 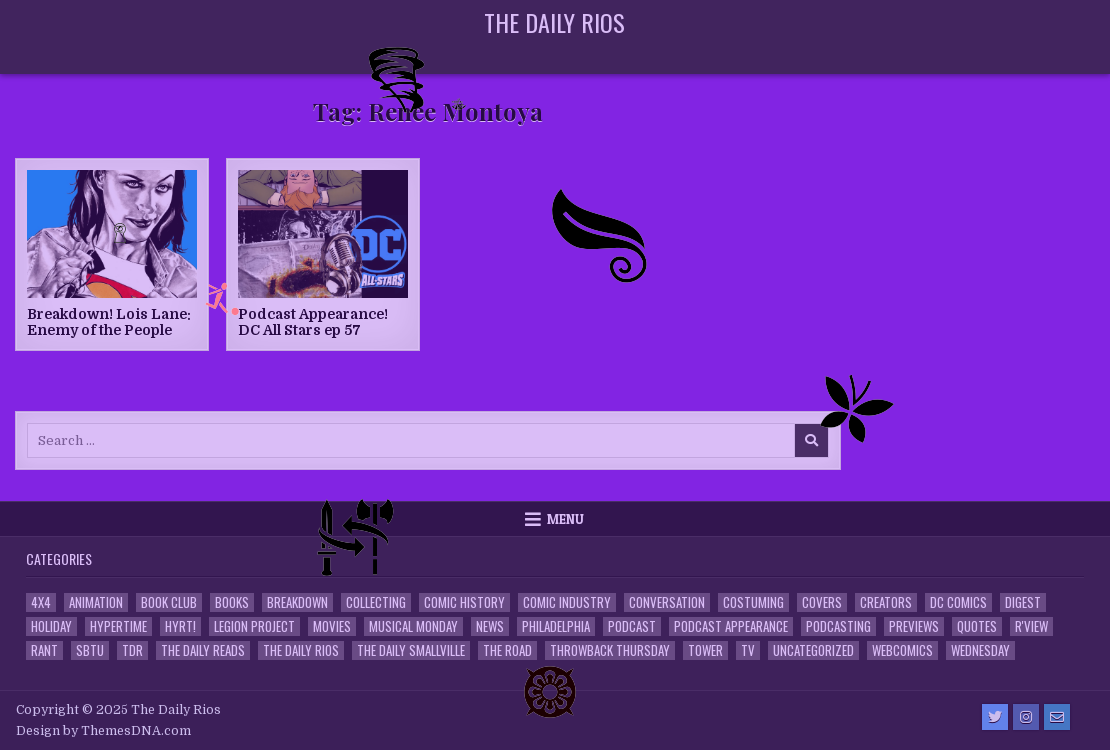 What do you see at coordinates (857, 408) in the screenshot?
I see `nature or wildlife category indicator` at bounding box center [857, 408].